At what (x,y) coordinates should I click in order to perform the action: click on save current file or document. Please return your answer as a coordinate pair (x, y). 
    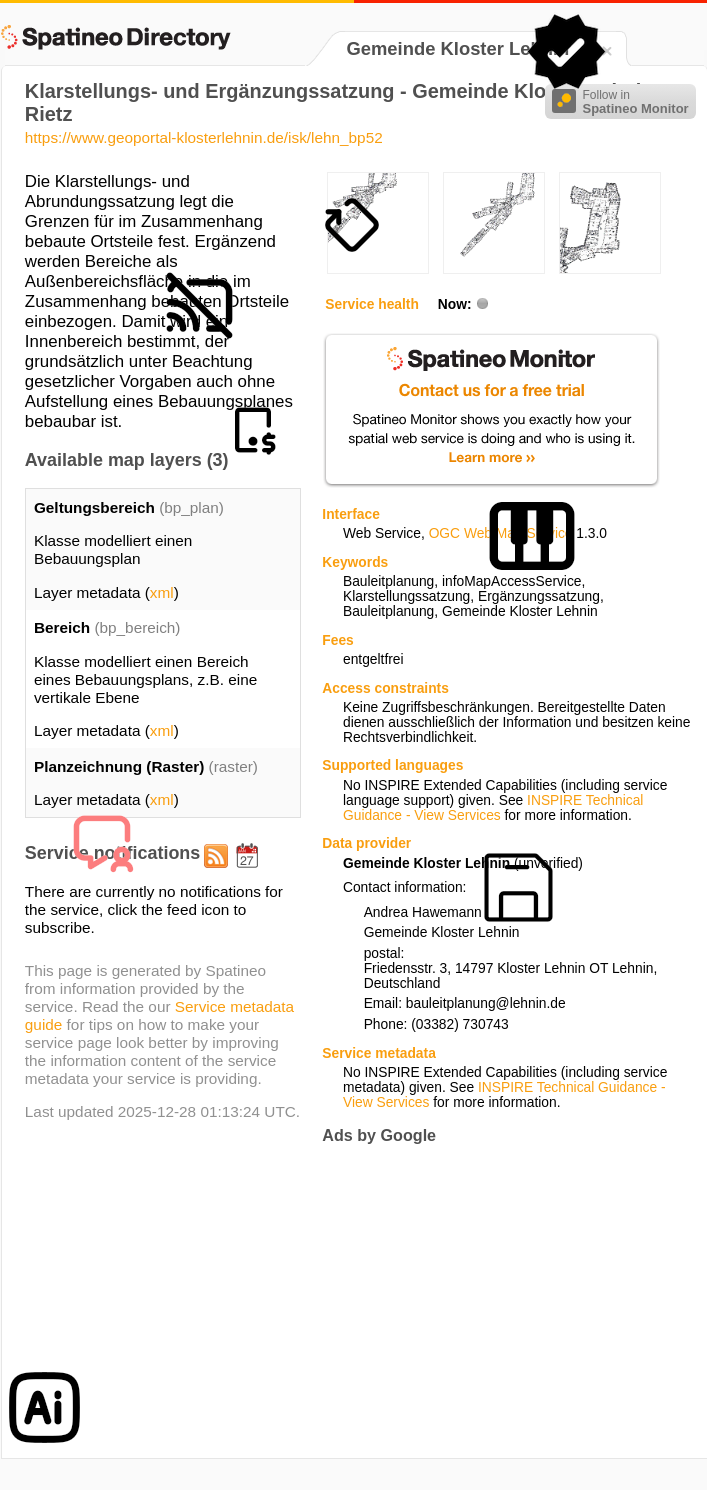
    Looking at the image, I should click on (518, 887).